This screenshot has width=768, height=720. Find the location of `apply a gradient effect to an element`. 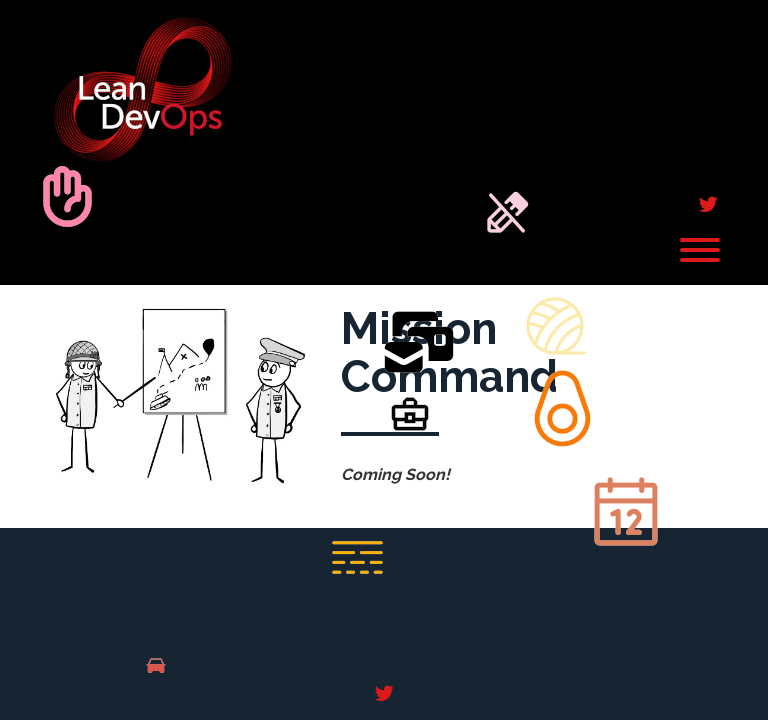

apply a gradient effect to an element is located at coordinates (357, 558).